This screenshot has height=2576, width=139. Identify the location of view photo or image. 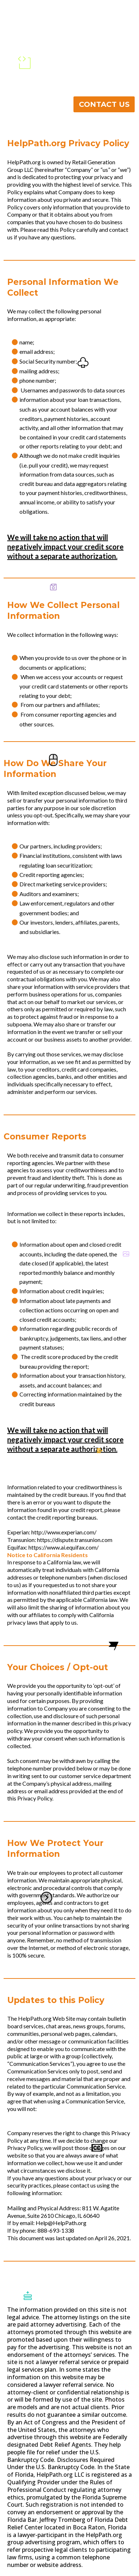
(126, 1254).